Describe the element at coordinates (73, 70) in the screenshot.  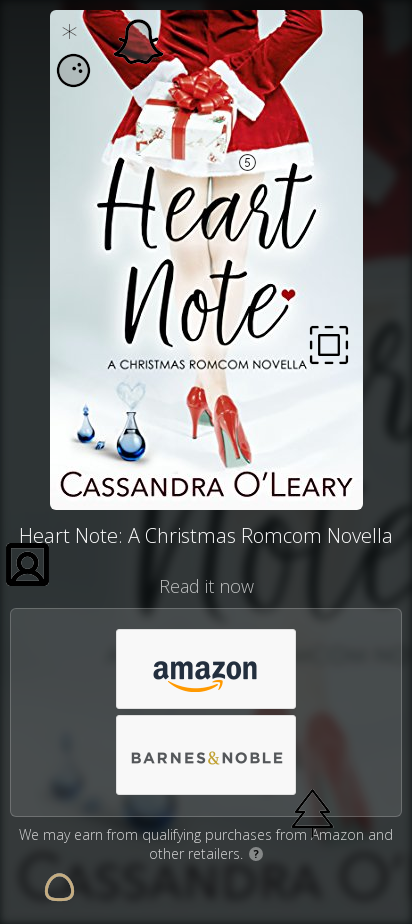
I see `access bowling or sports games` at that location.